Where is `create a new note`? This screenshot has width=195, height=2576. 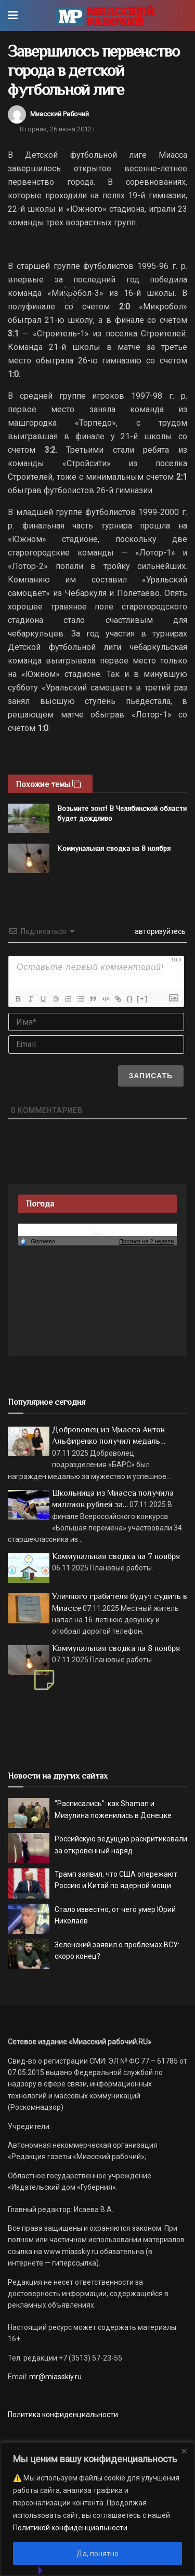
create a new note is located at coordinates (44, 1680).